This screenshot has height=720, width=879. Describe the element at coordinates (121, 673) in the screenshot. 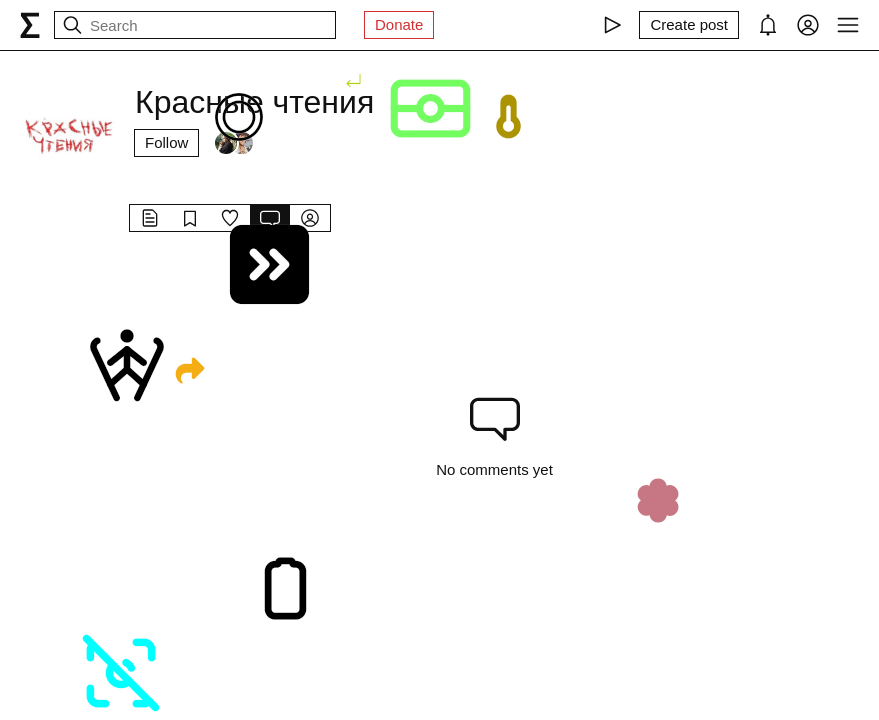

I see `screen capture disabled` at that location.